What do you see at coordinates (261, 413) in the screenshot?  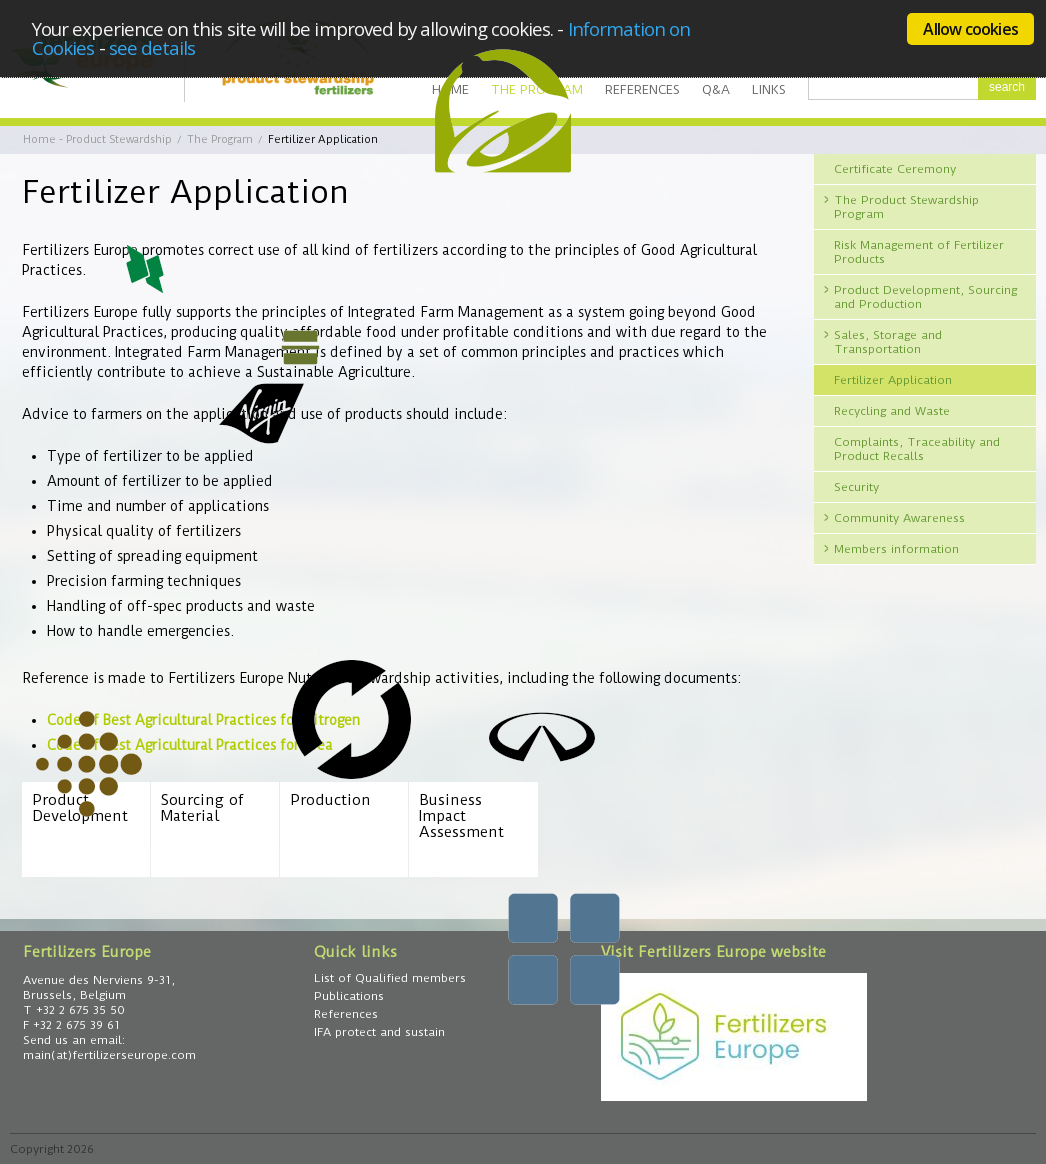 I see `virgin atlantic airline logo` at bounding box center [261, 413].